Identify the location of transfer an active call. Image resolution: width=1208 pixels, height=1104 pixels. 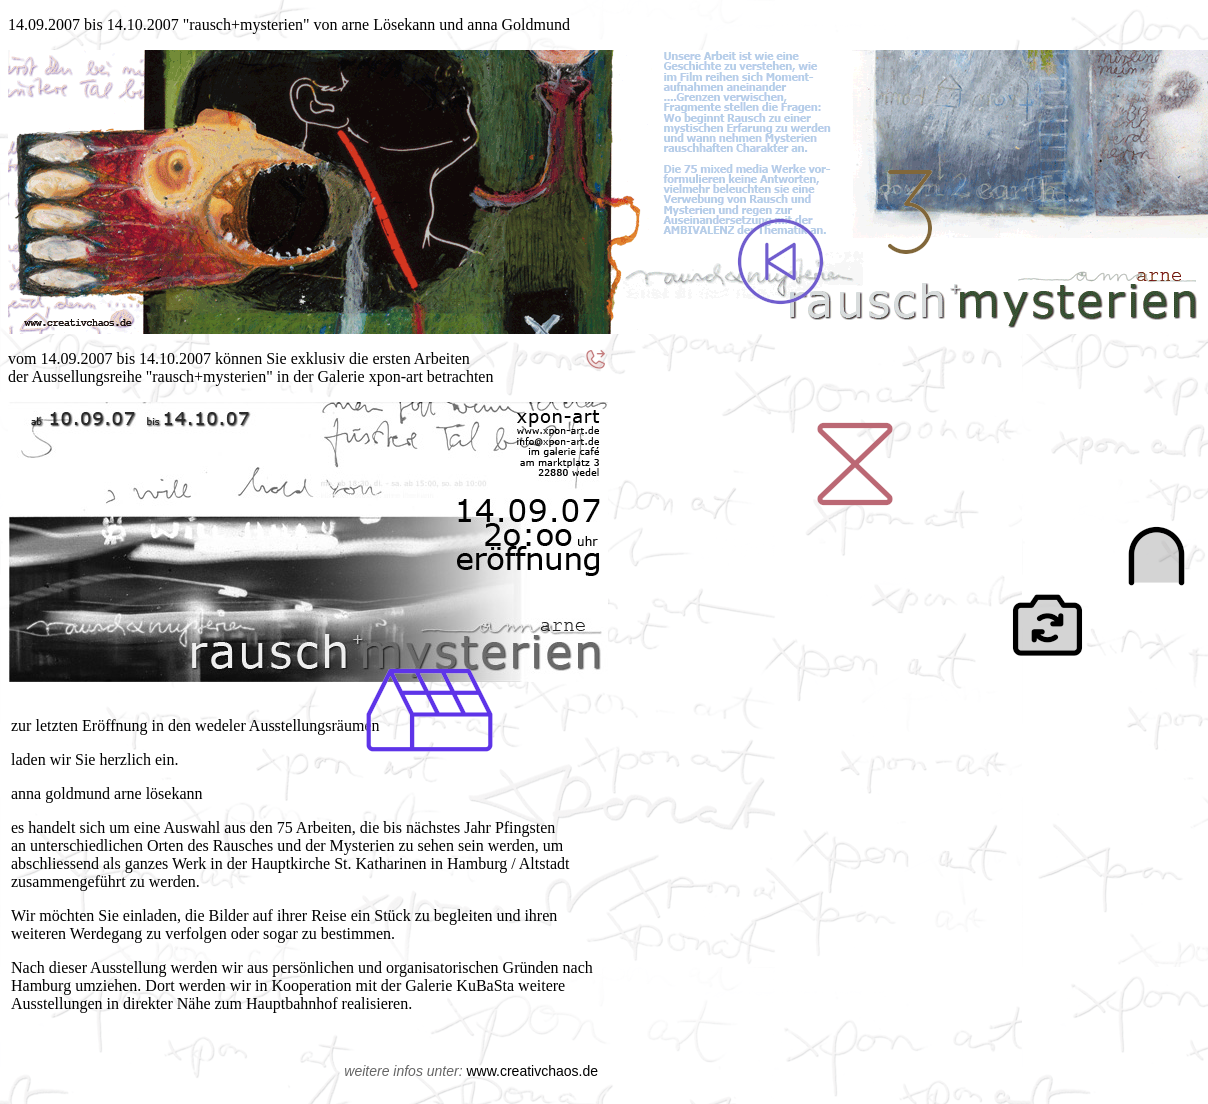
(596, 359).